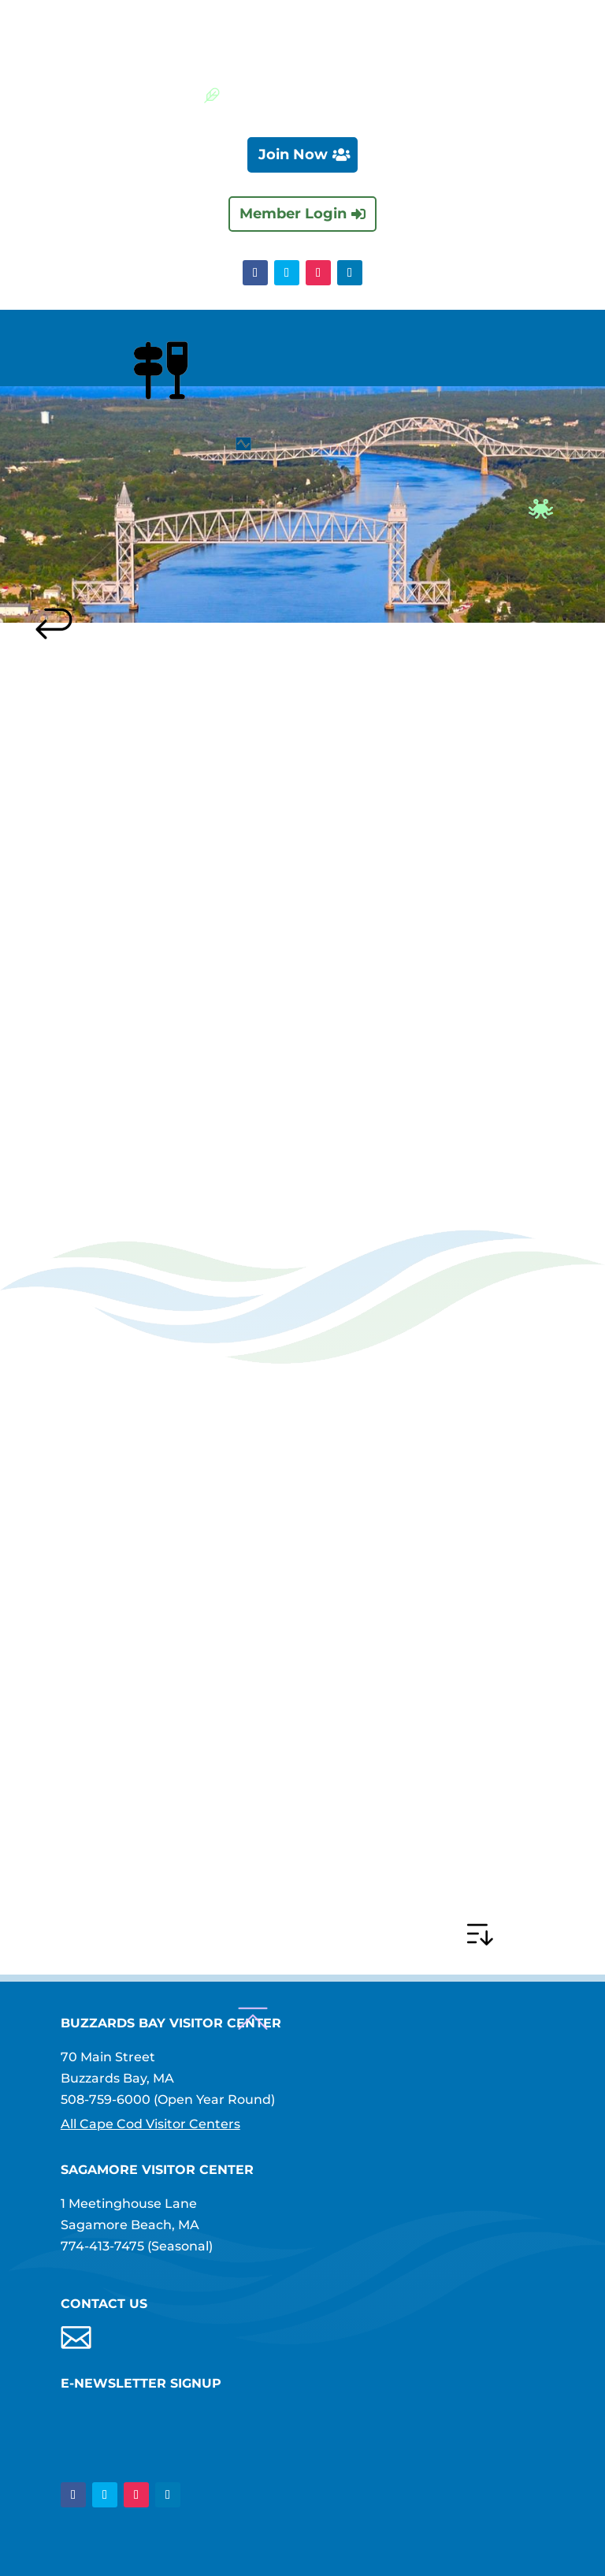  What do you see at coordinates (479, 1934) in the screenshot?
I see `sort items in ascending order` at bounding box center [479, 1934].